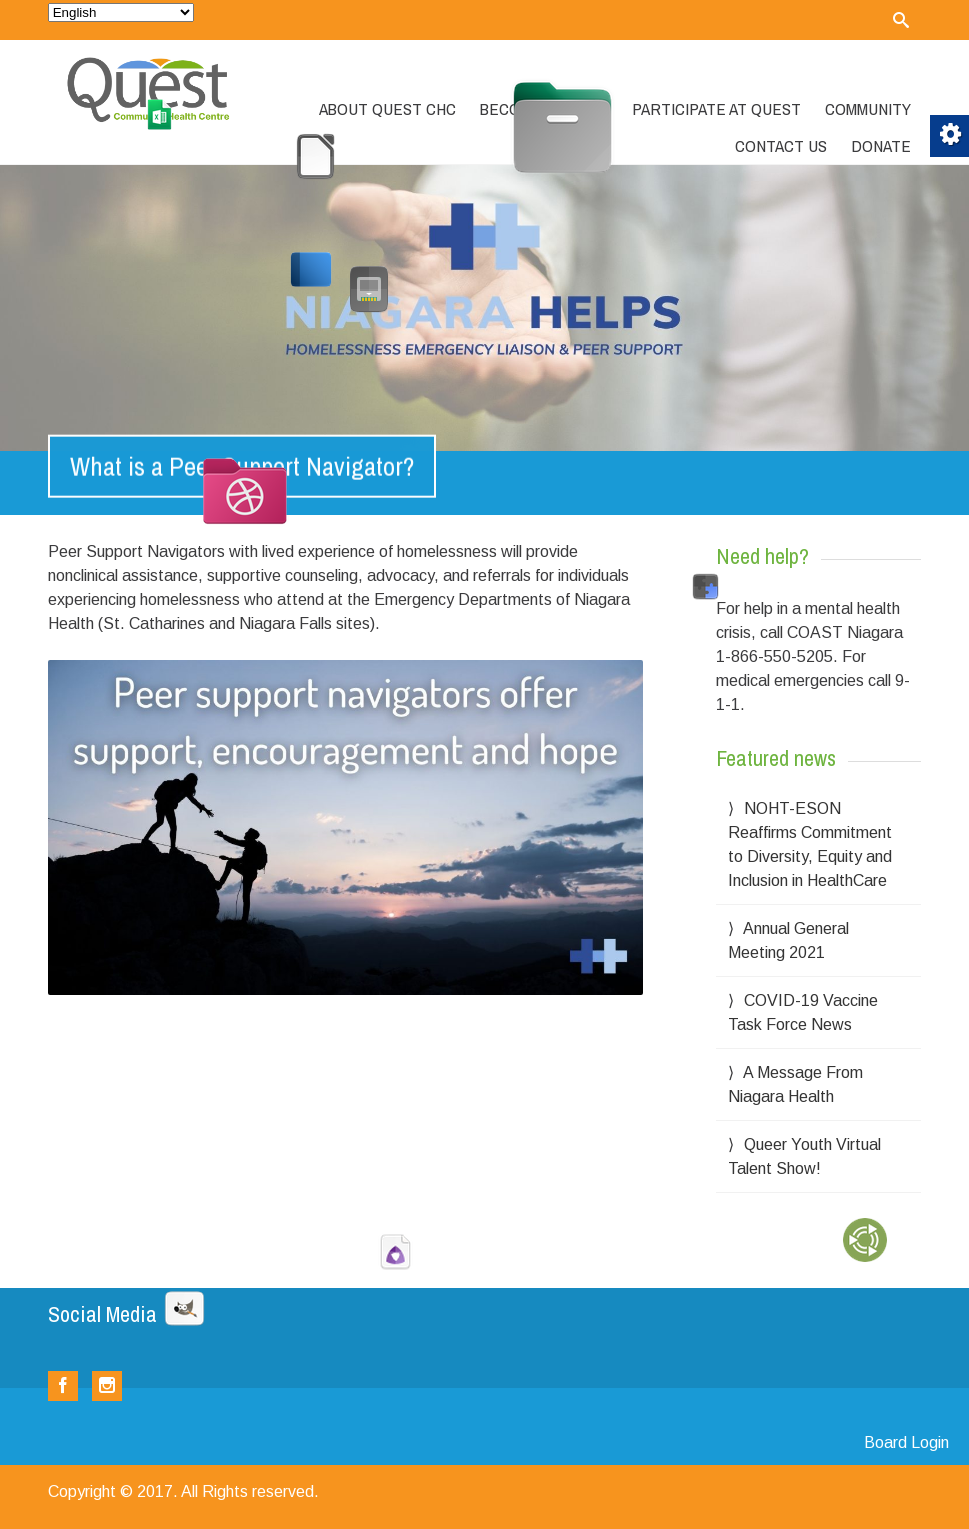  Describe the element at coordinates (315, 156) in the screenshot. I see `open libreoffice start center` at that location.